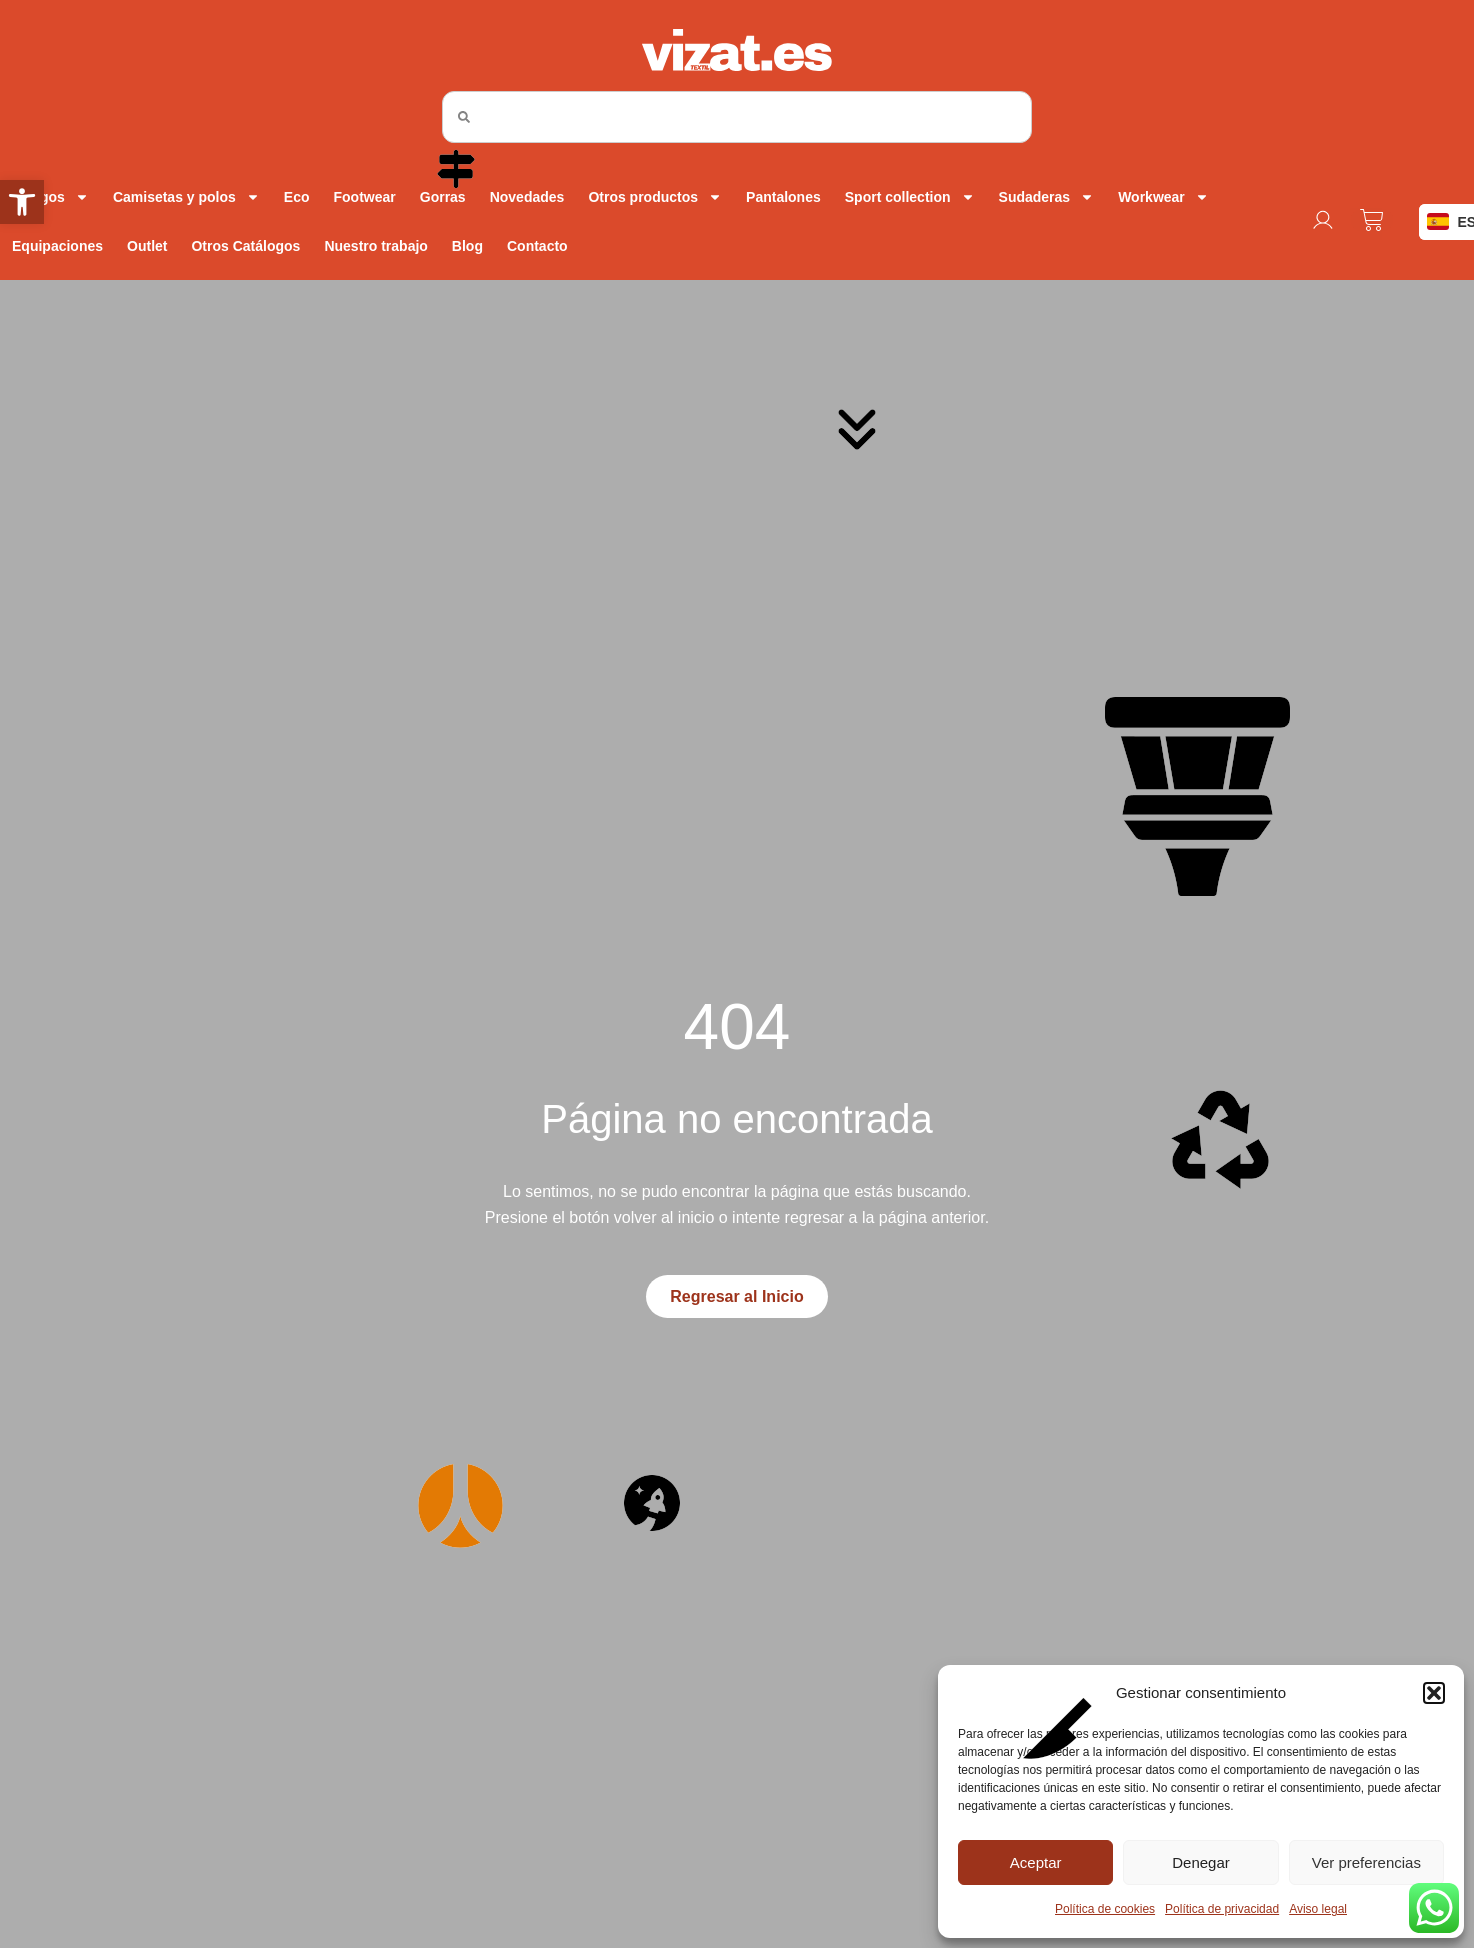 The height and width of the screenshot is (1948, 1474). I want to click on scroll down or view more content, so click(857, 428).